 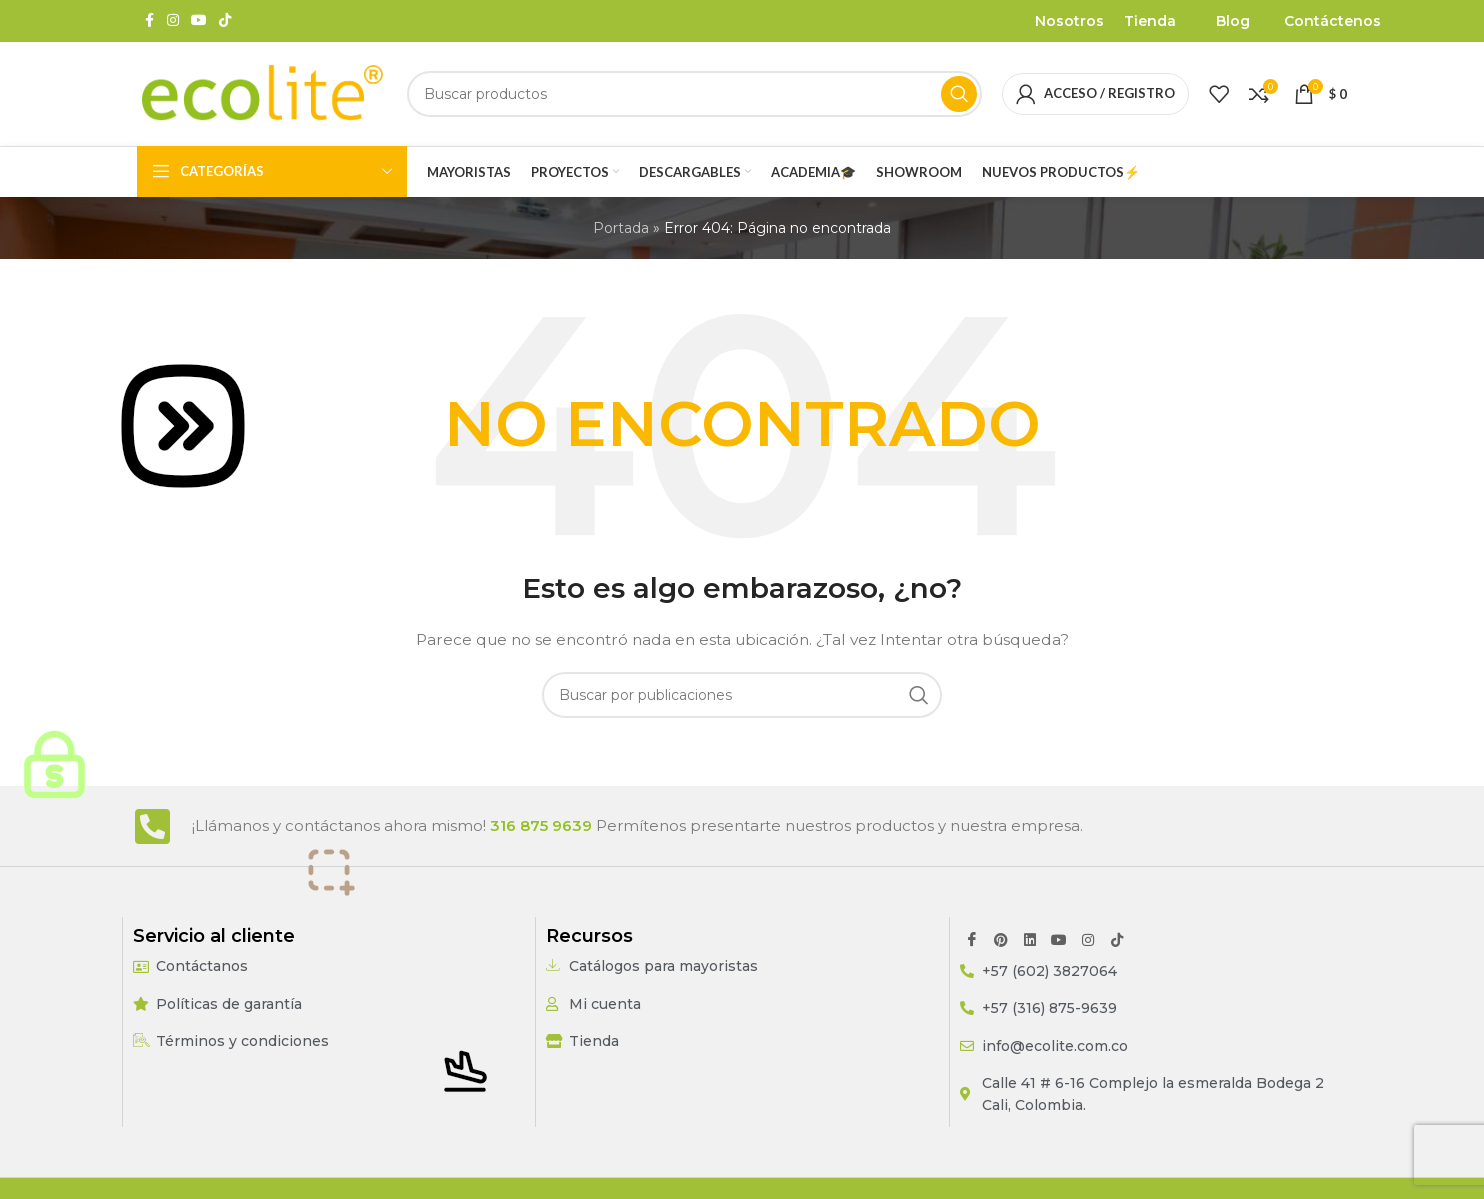 I want to click on access Samsung Pass password manager, so click(x=54, y=764).